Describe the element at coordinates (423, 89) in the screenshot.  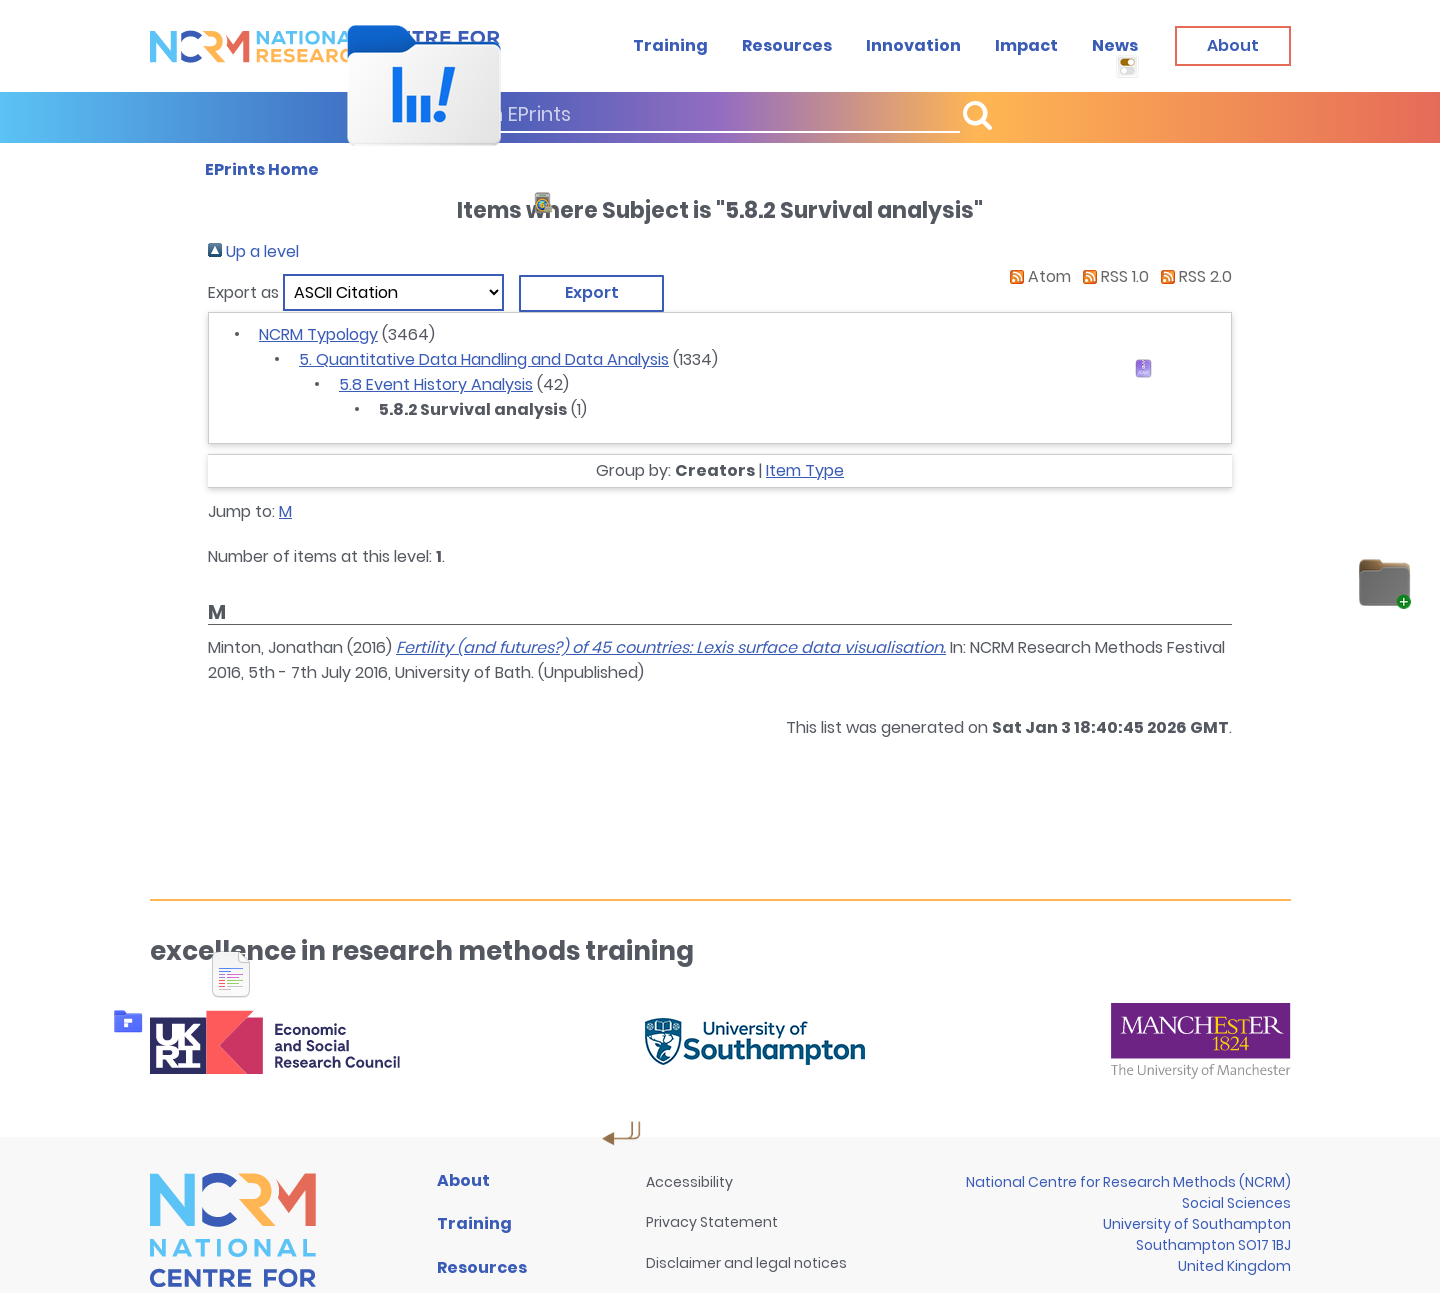
I see `open 4k downloader files folder` at that location.